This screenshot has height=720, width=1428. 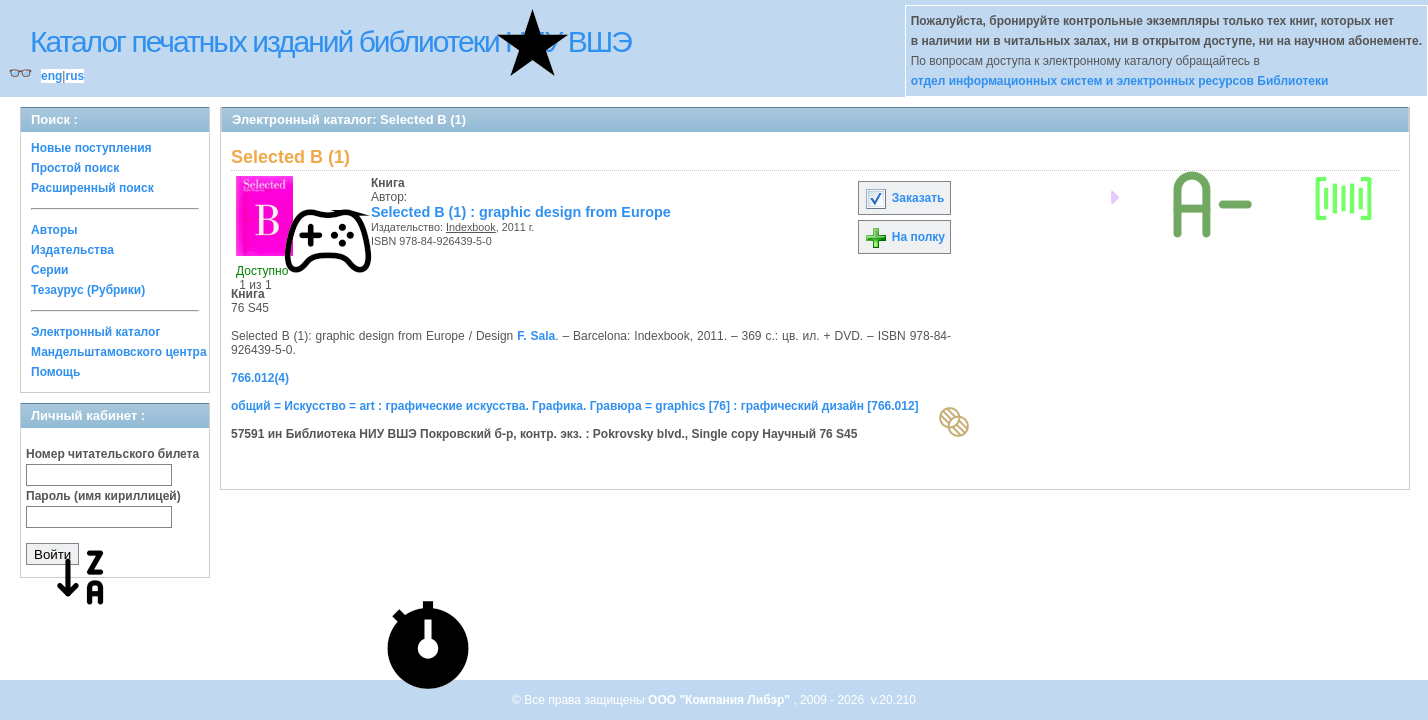 I want to click on sort items alphabetically from Z to A, so click(x=81, y=577).